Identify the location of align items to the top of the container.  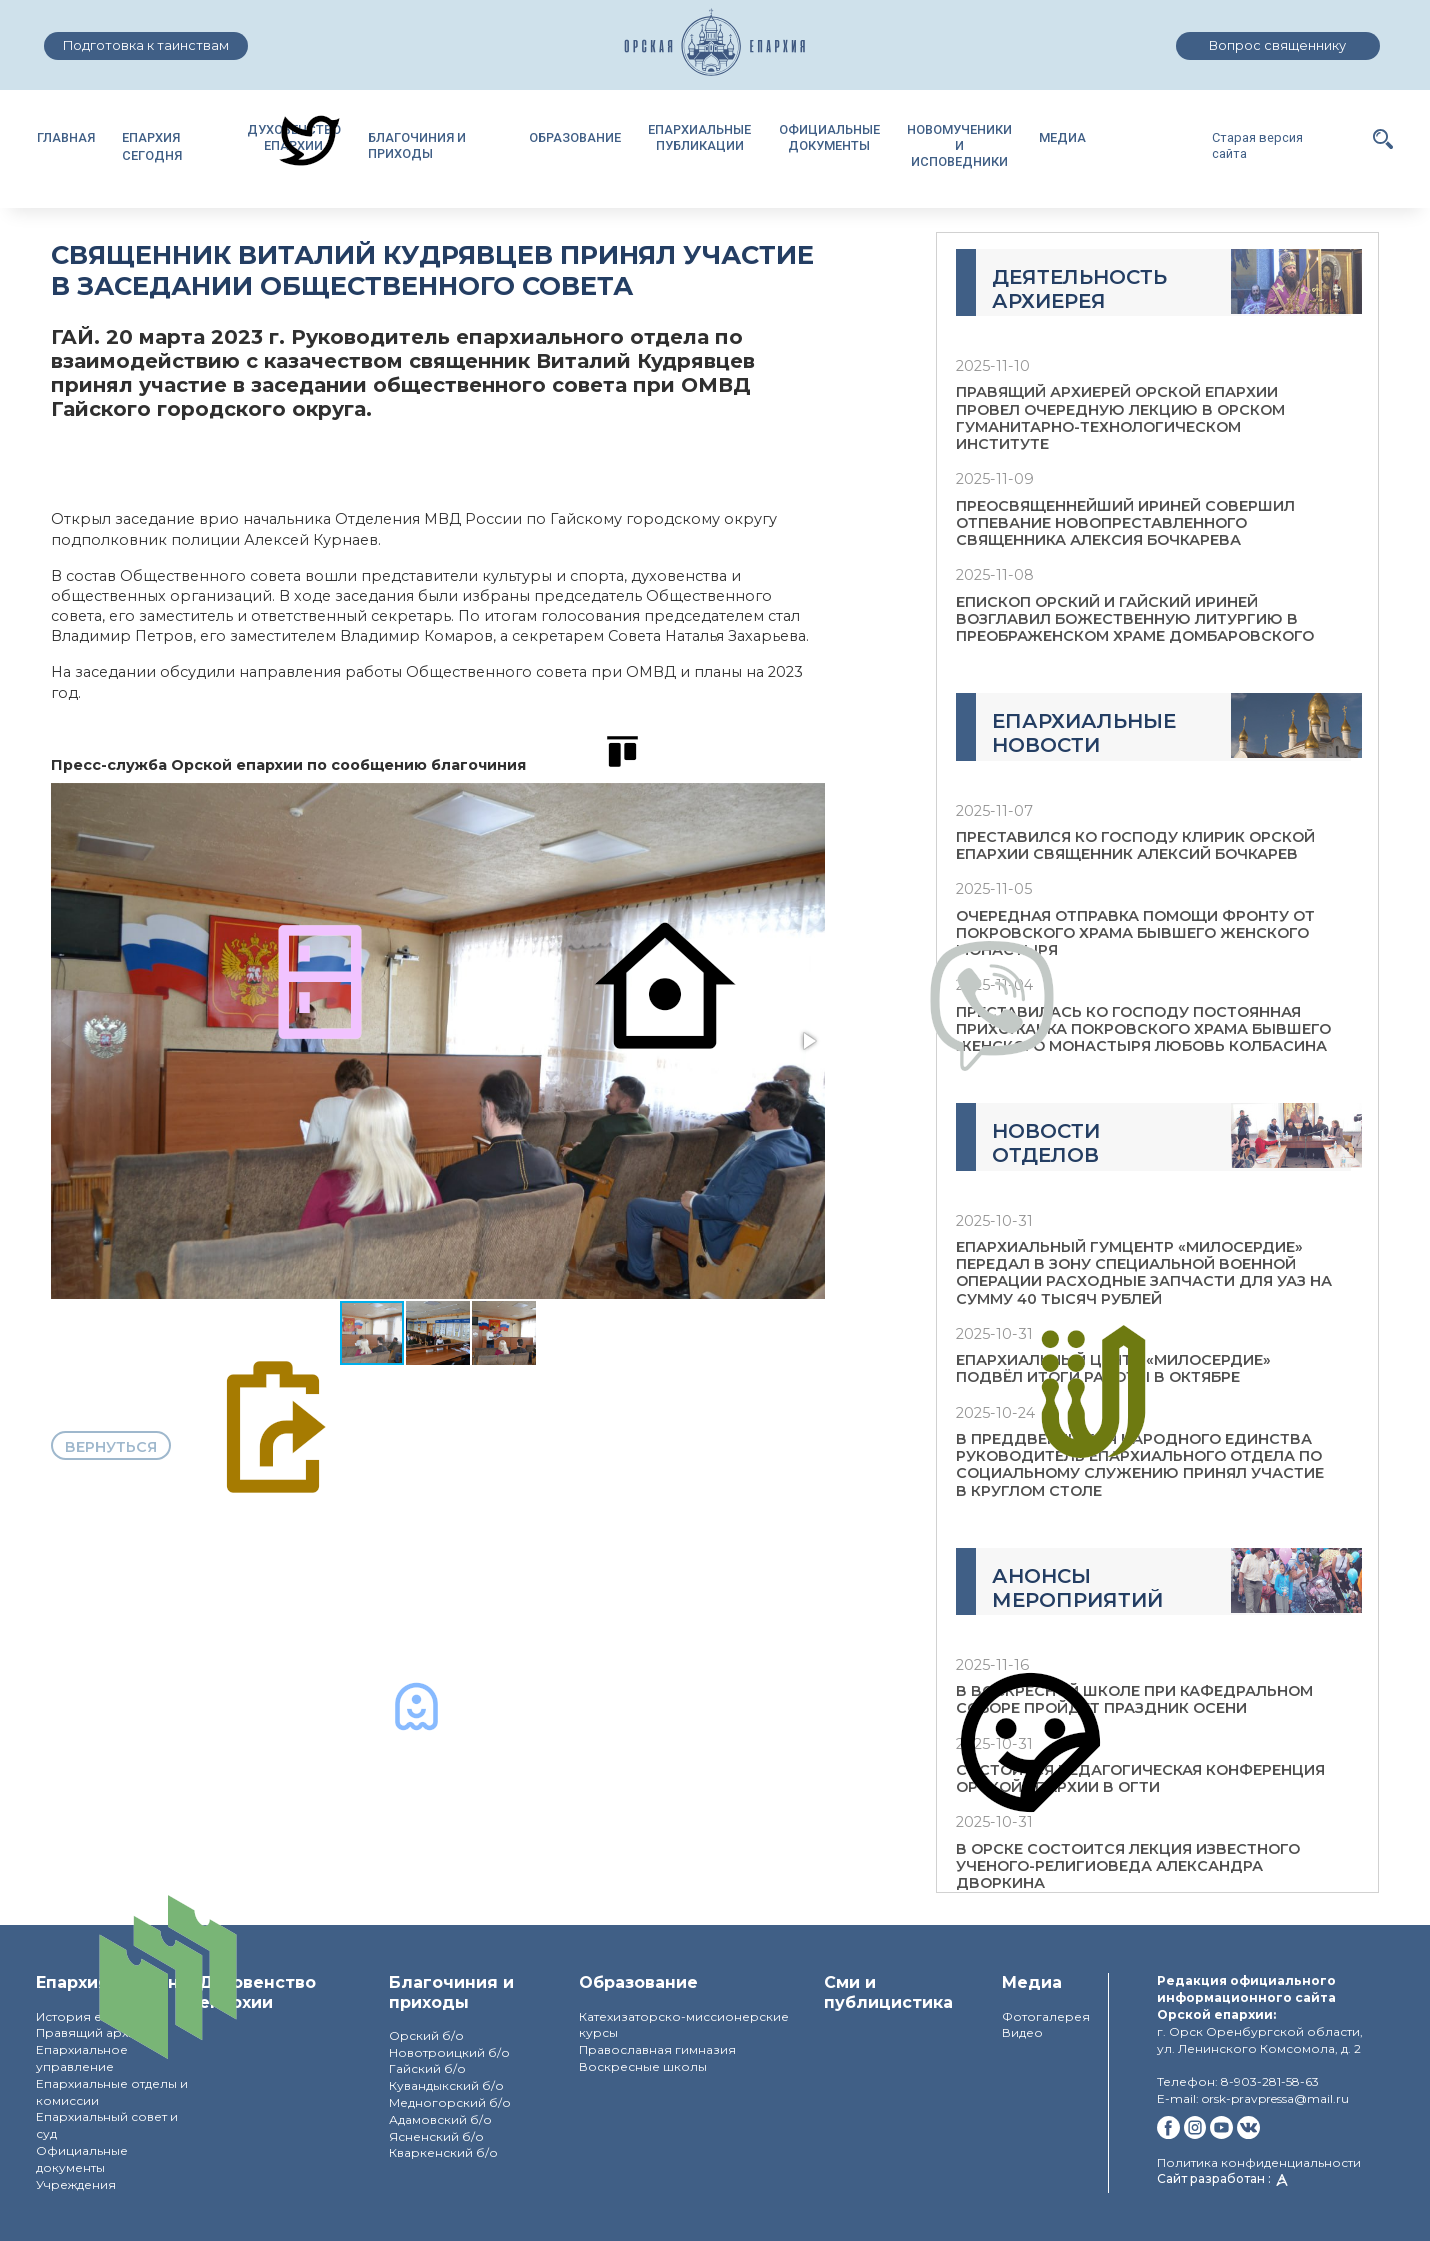
(622, 751).